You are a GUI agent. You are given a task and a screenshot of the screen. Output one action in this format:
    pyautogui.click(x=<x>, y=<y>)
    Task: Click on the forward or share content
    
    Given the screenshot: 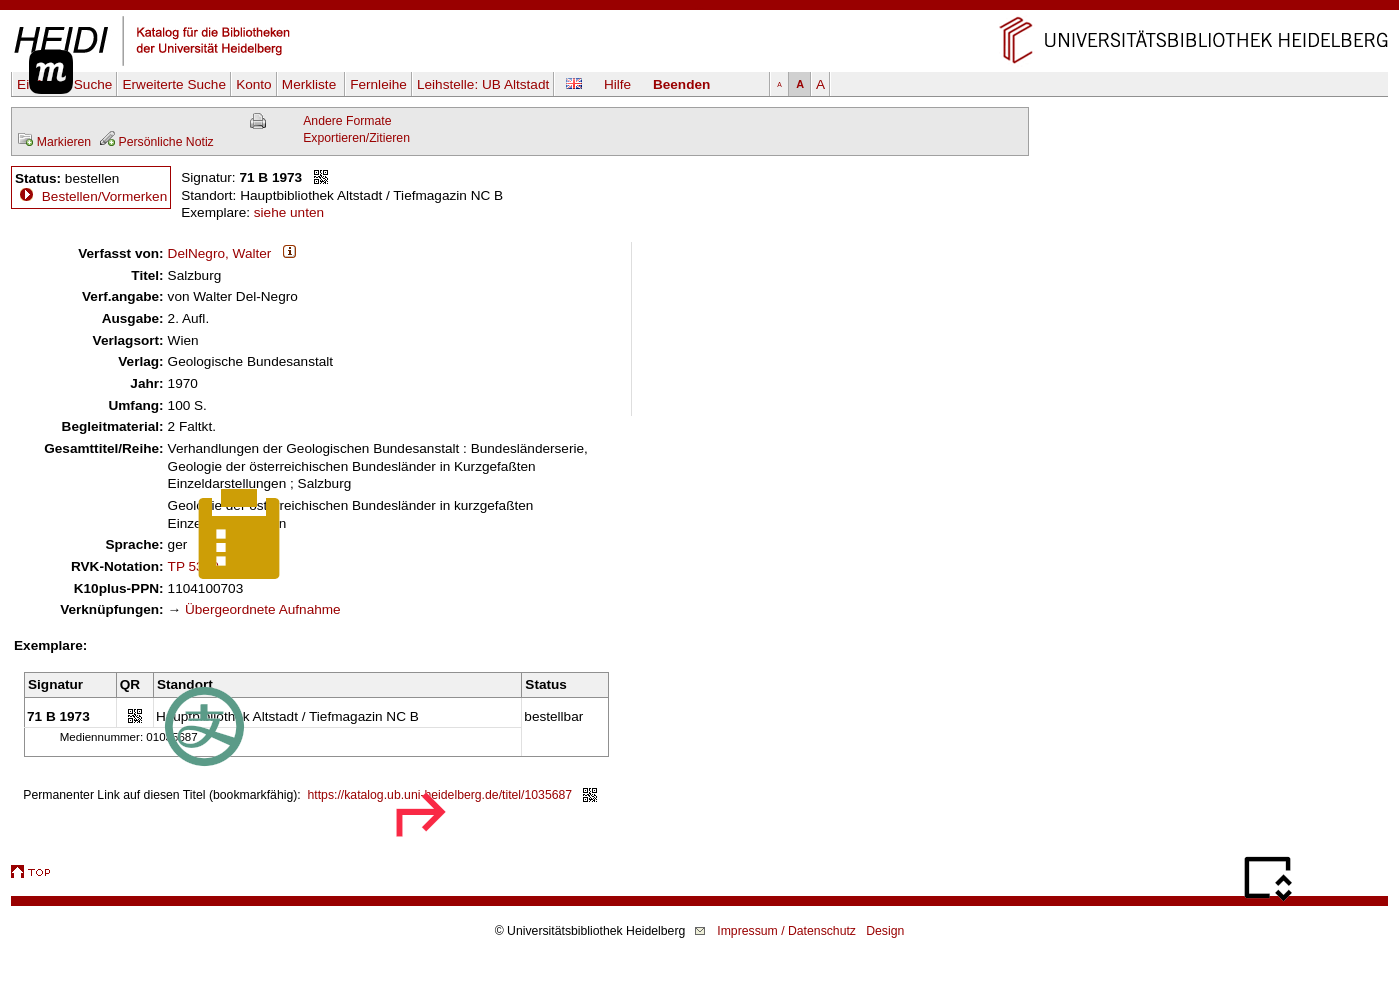 What is the action you would take?
    pyautogui.click(x=418, y=815)
    